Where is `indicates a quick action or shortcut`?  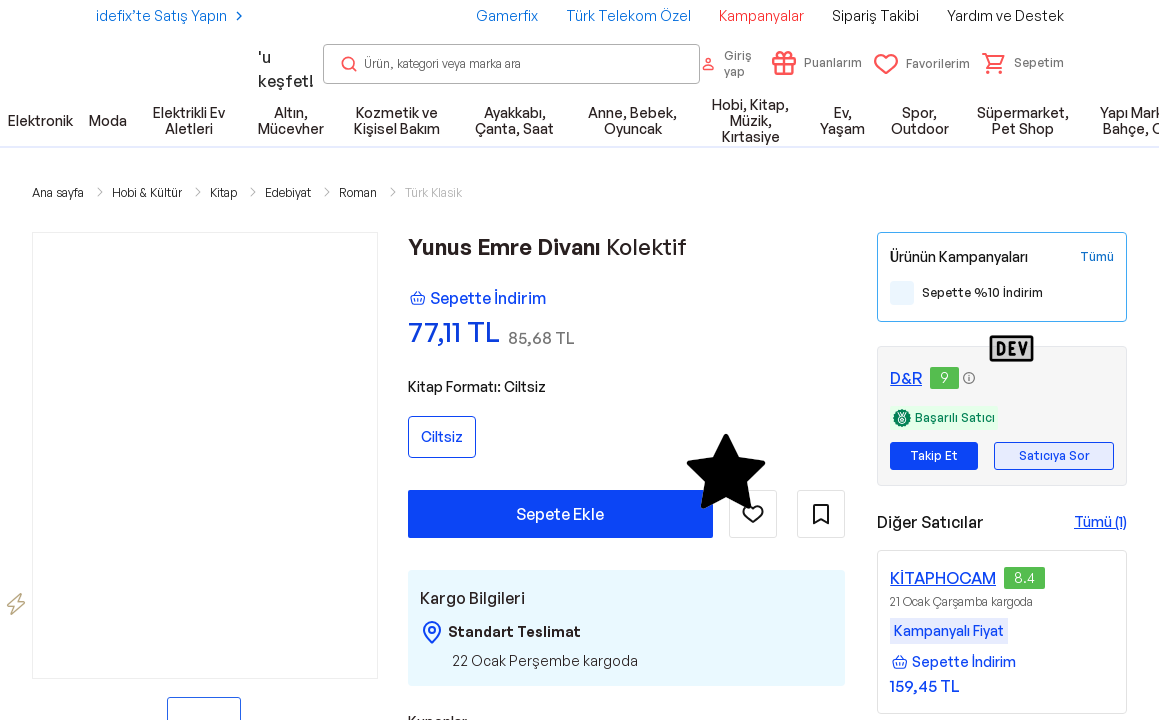 indicates a quick action or shortcut is located at coordinates (16, 604).